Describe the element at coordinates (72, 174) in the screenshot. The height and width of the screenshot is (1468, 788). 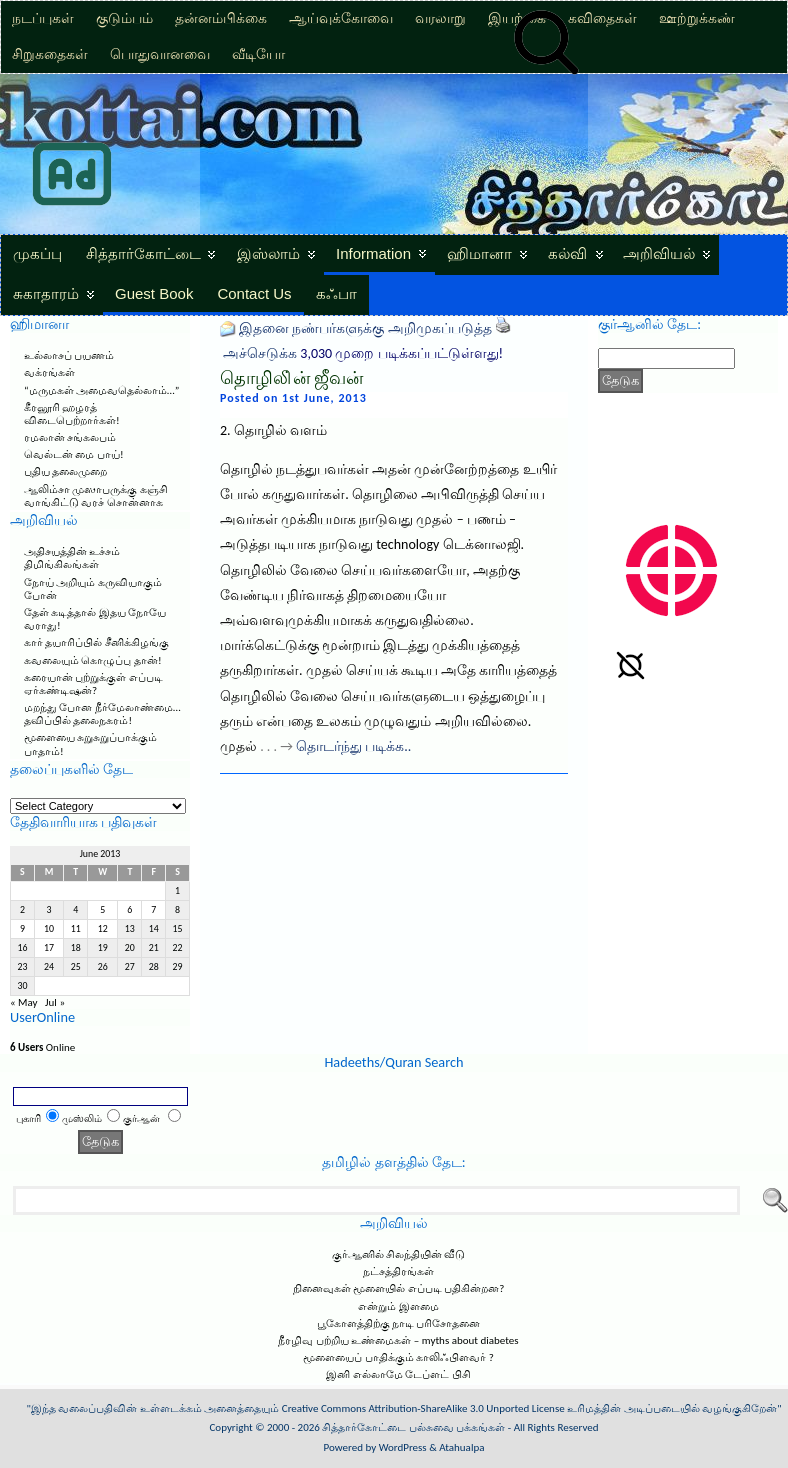
I see `indicates sponsored or advertising content` at that location.